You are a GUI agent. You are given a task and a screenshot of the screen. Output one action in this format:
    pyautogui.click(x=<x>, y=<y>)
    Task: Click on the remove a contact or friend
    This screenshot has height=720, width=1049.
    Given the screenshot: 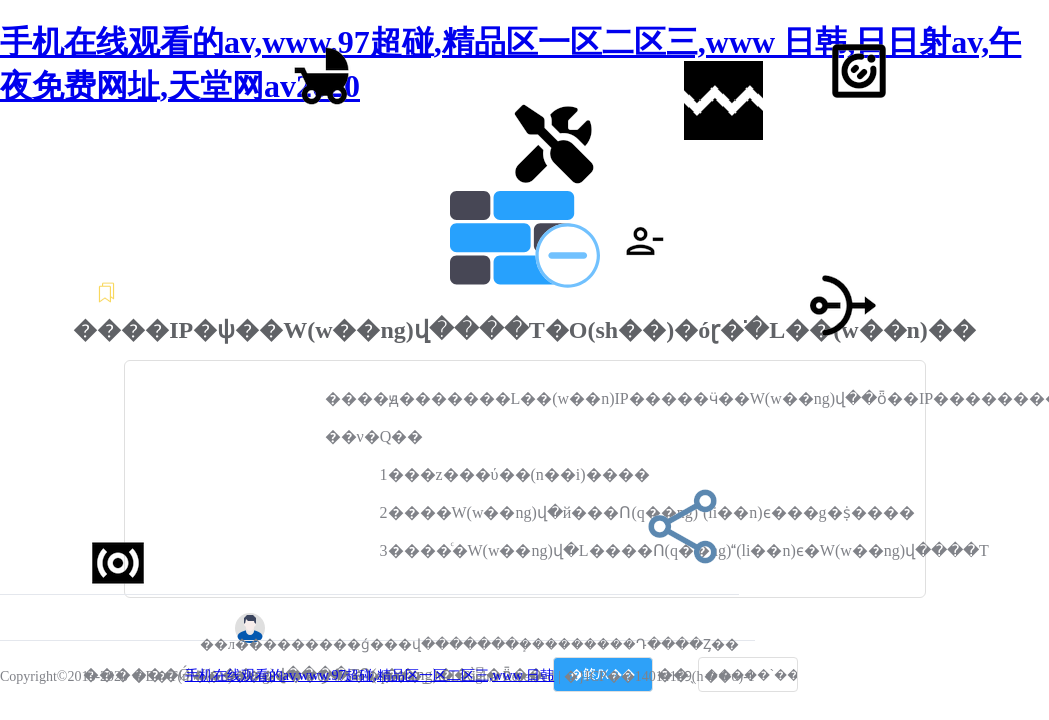 What is the action you would take?
    pyautogui.click(x=644, y=241)
    